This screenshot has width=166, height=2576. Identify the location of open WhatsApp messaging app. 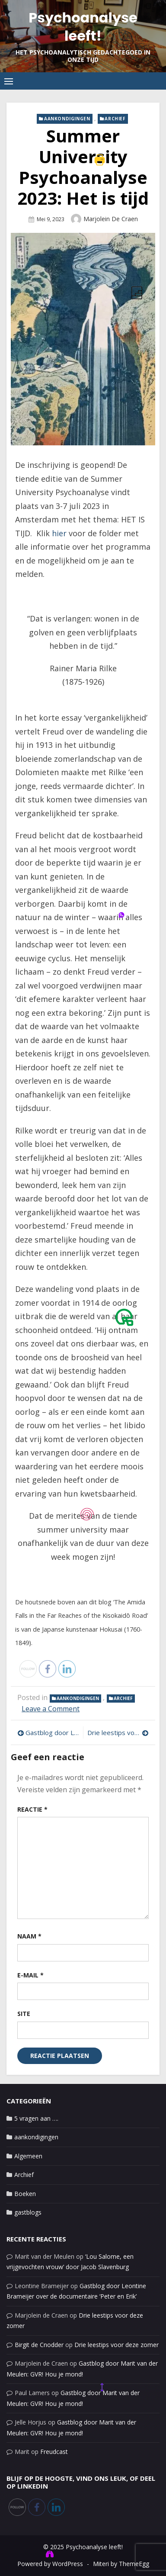
(121, 915).